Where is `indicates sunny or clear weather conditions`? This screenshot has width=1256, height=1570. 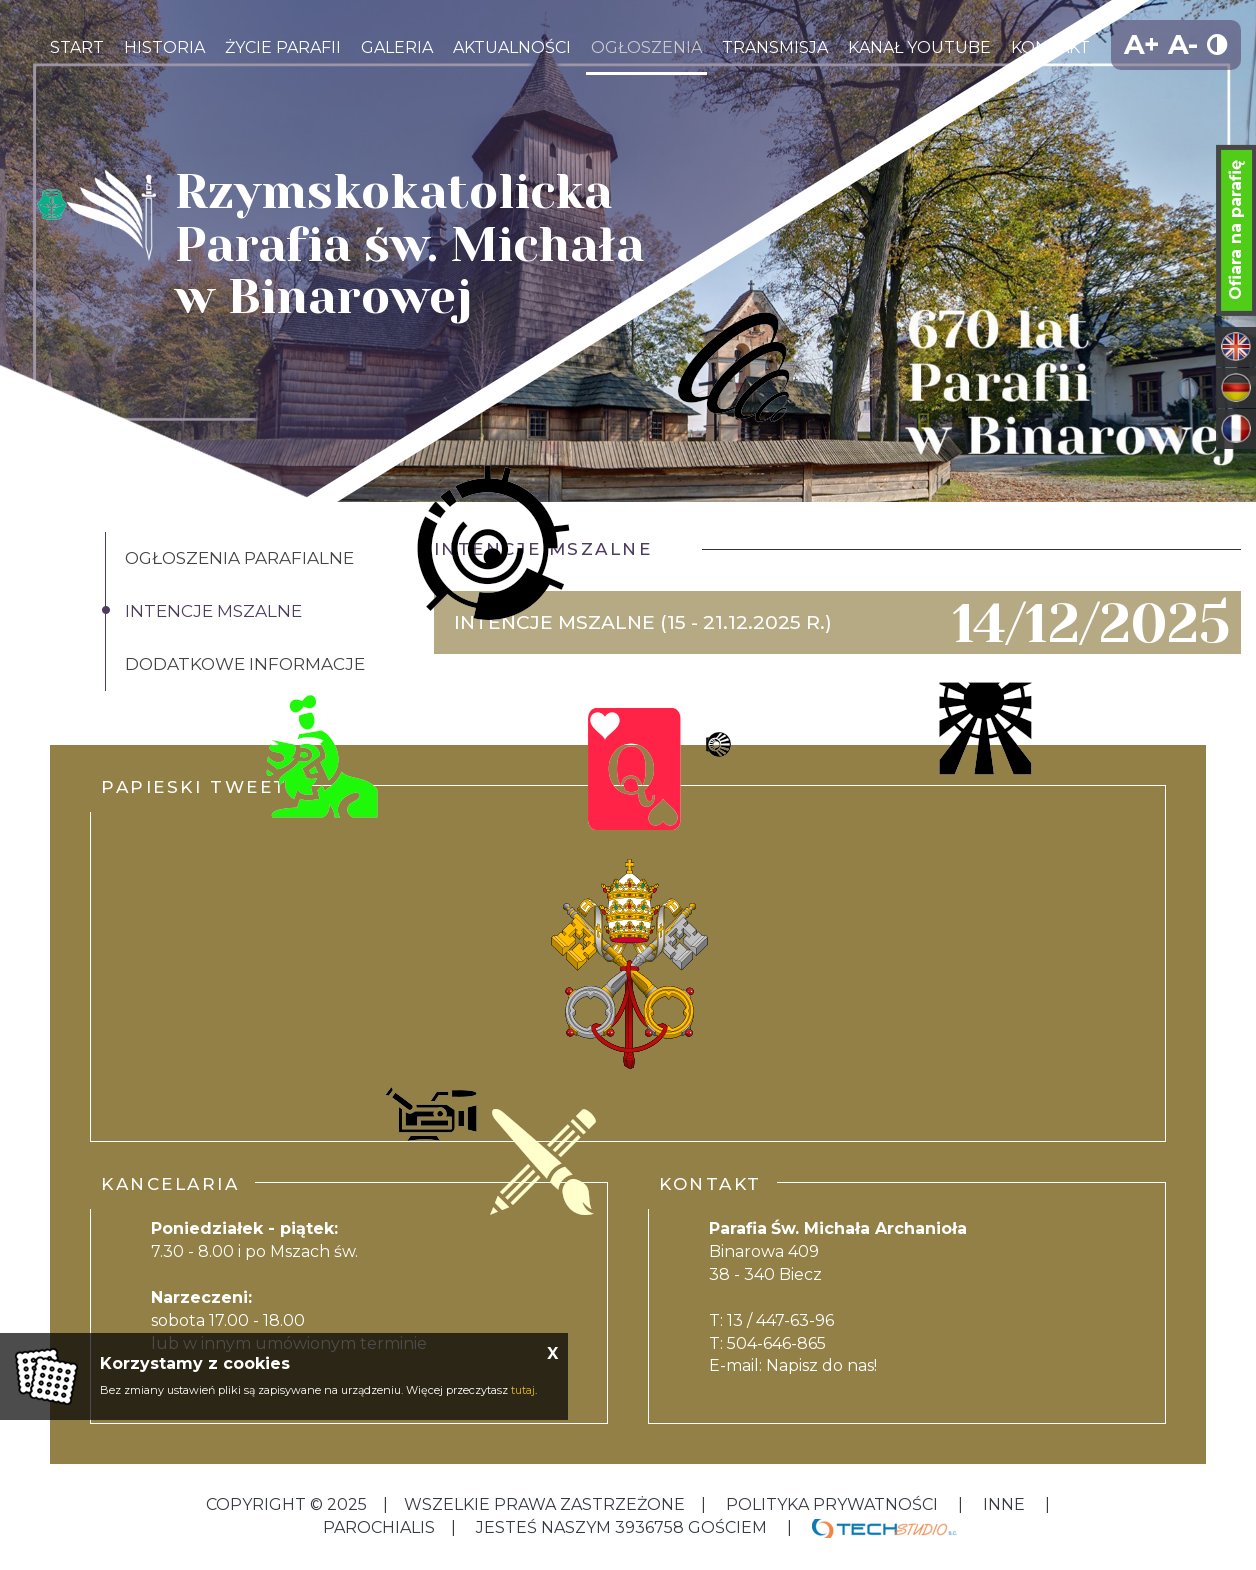 indicates sunny or clear weather conditions is located at coordinates (985, 728).